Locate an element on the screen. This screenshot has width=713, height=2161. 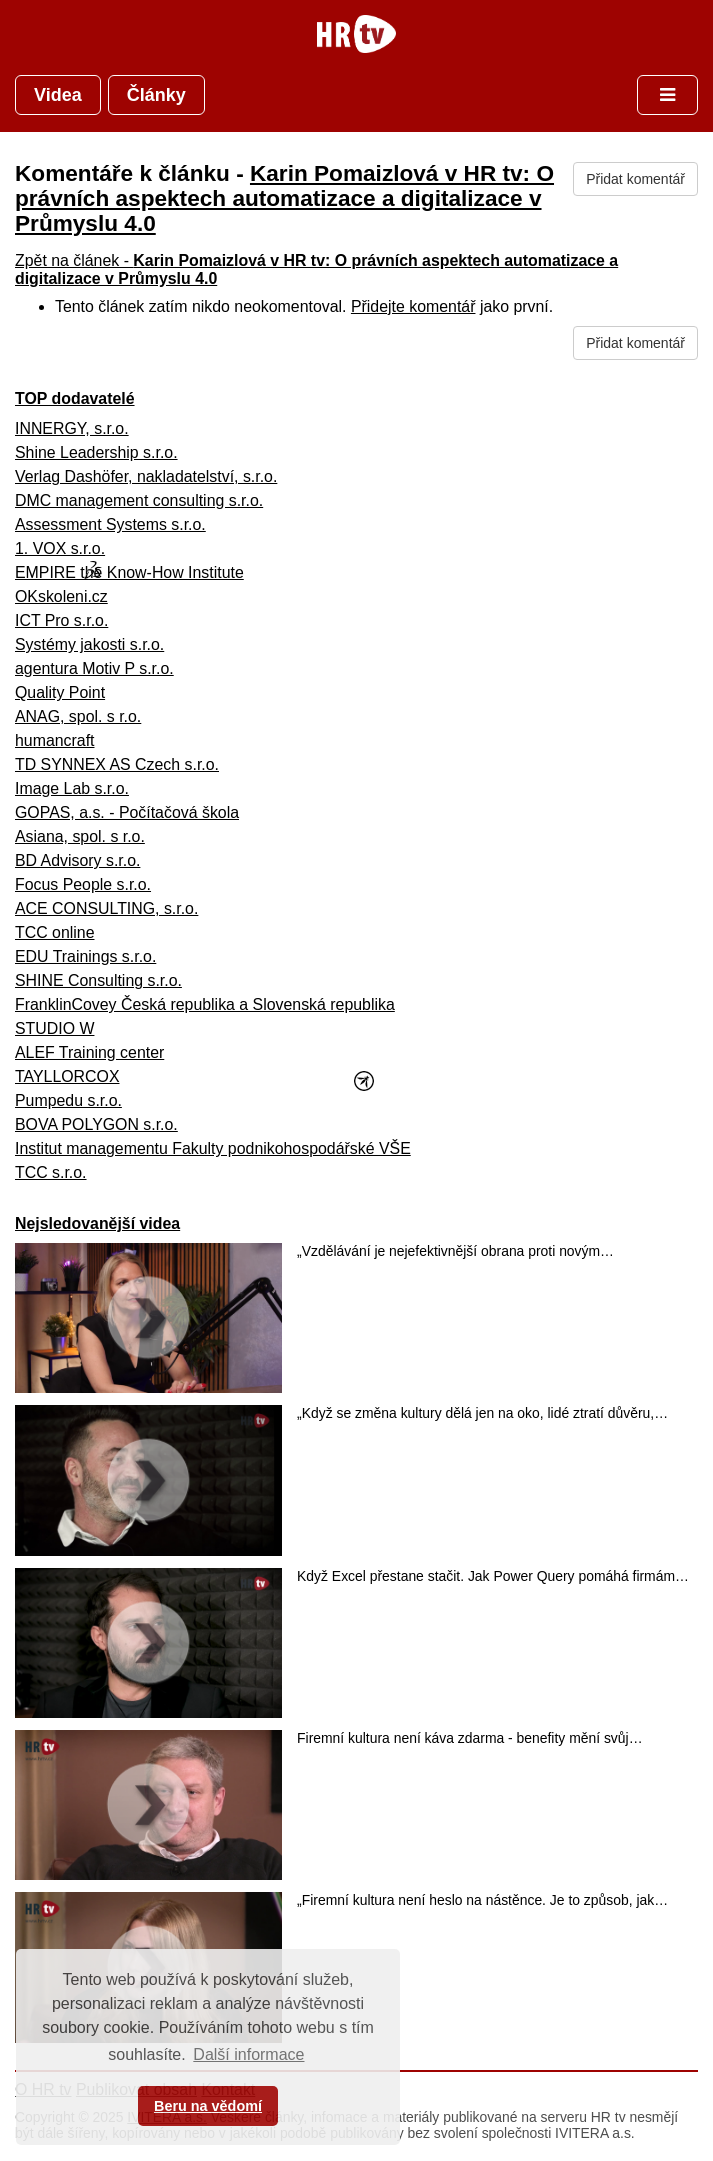
OWASP (Open Web Application Security Project) logo is located at coordinates (364, 1081).